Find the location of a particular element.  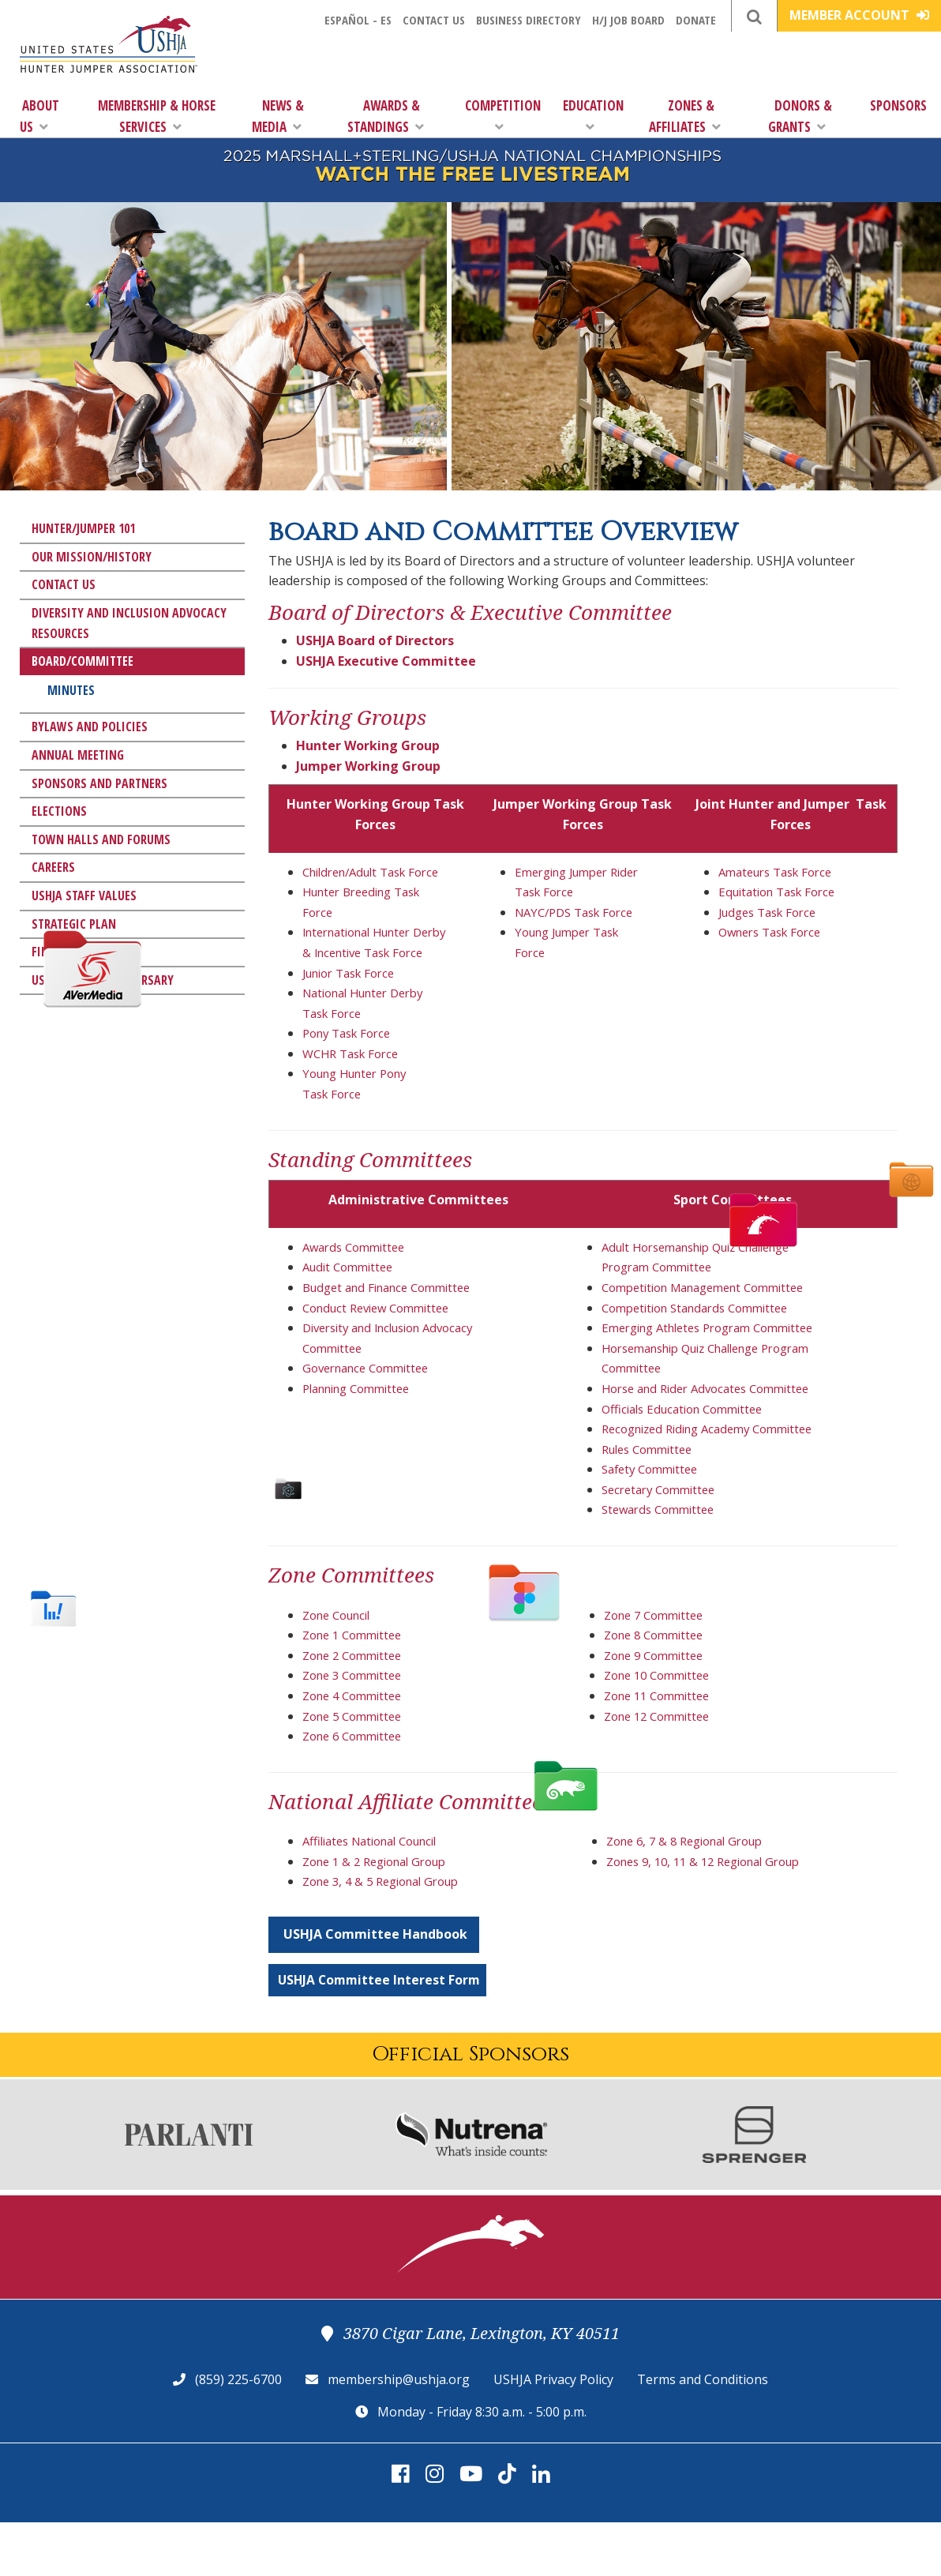

folder containing ruby on rails project files is located at coordinates (763, 1222).